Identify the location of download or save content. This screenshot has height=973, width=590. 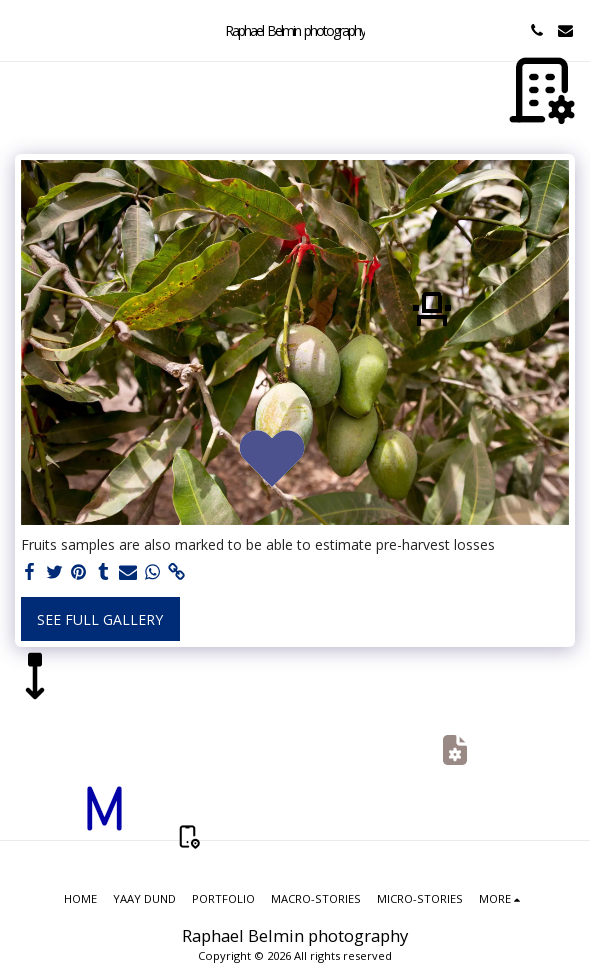
(35, 676).